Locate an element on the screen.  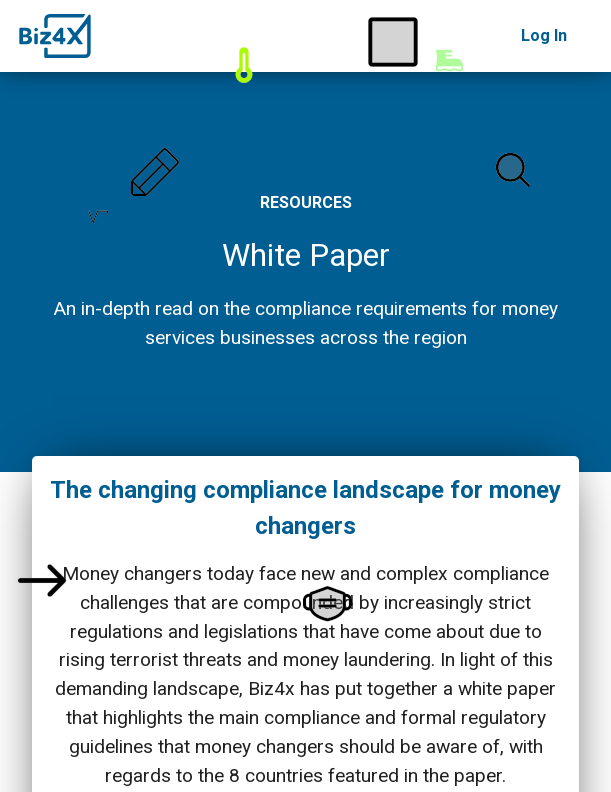
edit or modify content is located at coordinates (154, 173).